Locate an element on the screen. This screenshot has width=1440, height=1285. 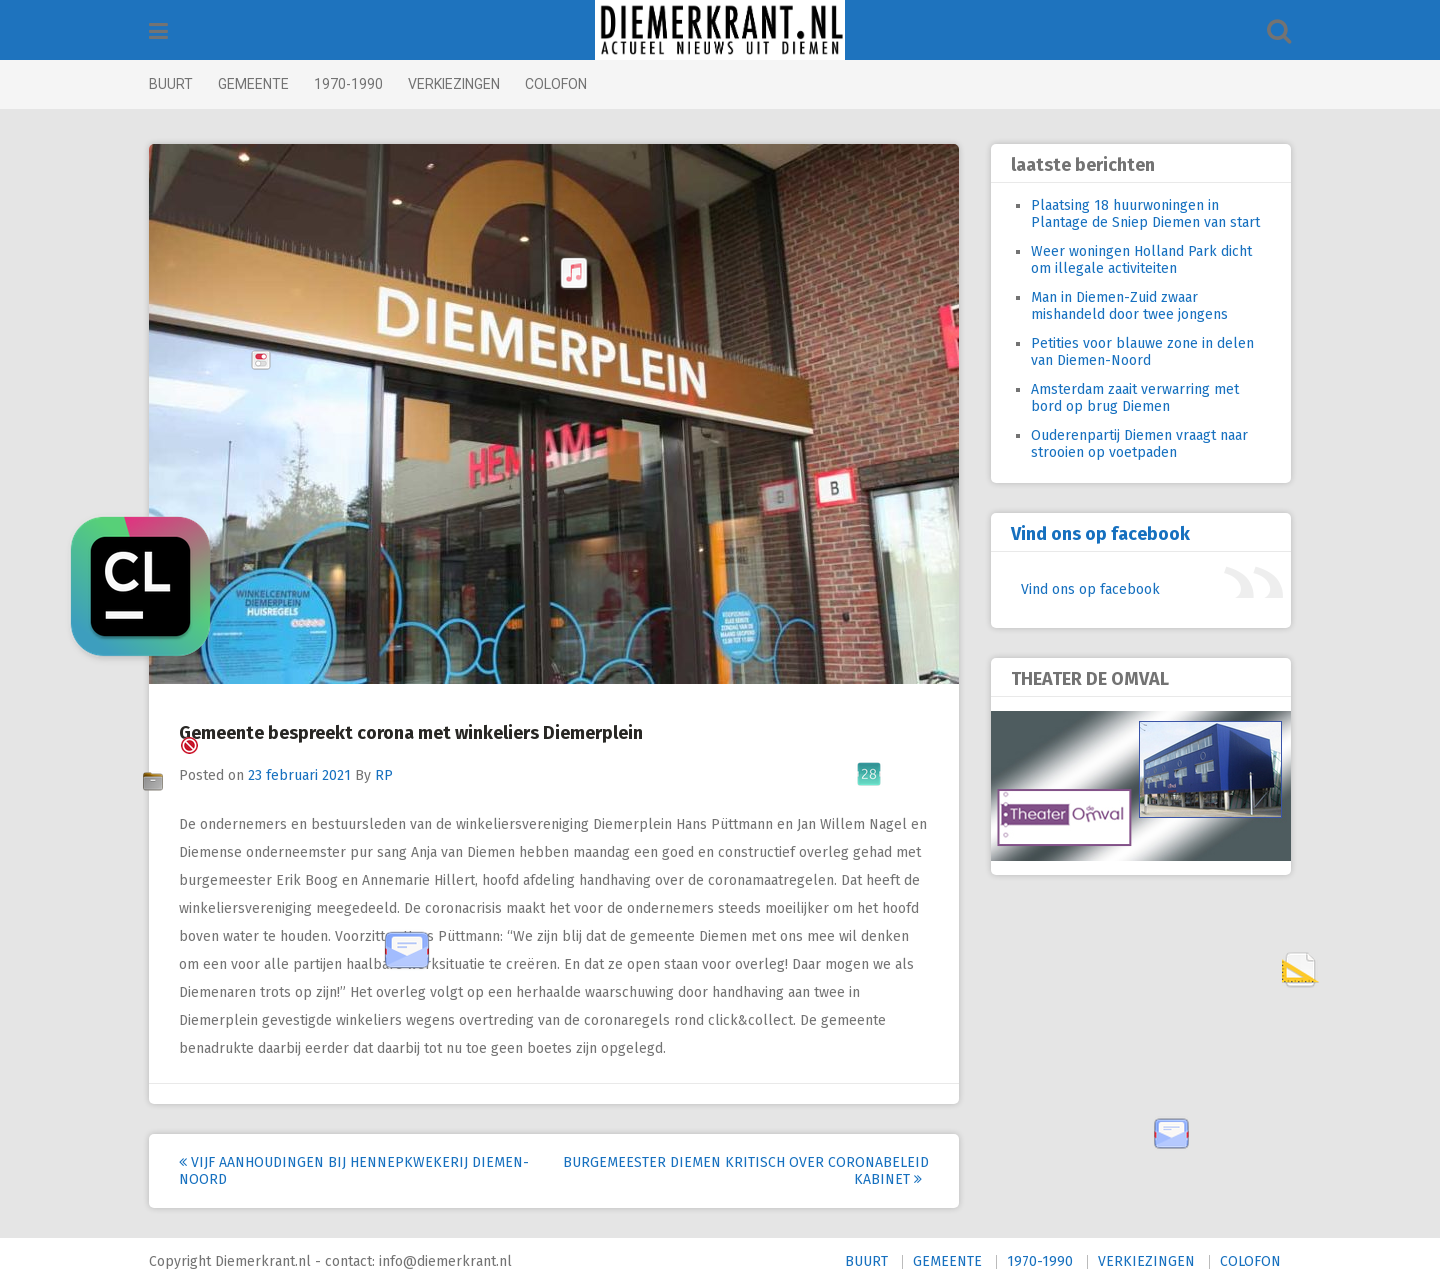
open CLion IDE application is located at coordinates (140, 586).